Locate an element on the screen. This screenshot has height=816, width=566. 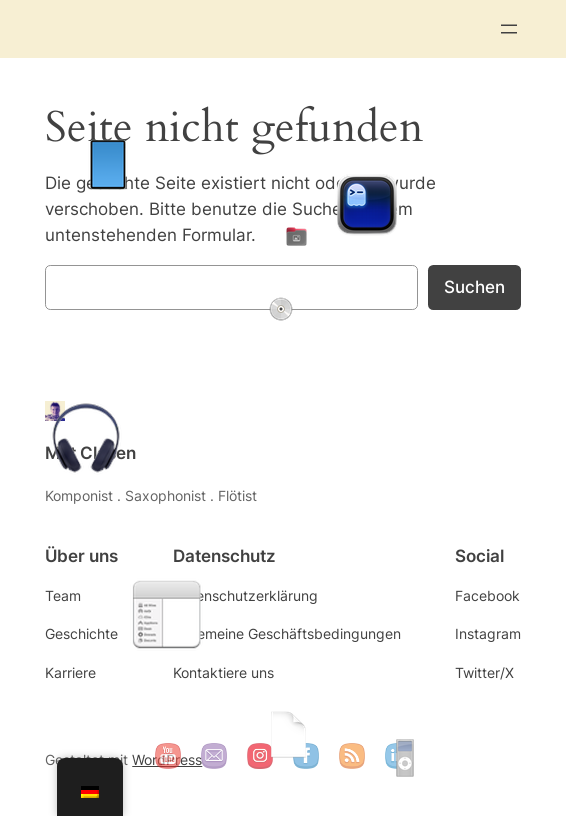
iPad Air device icon is located at coordinates (108, 165).